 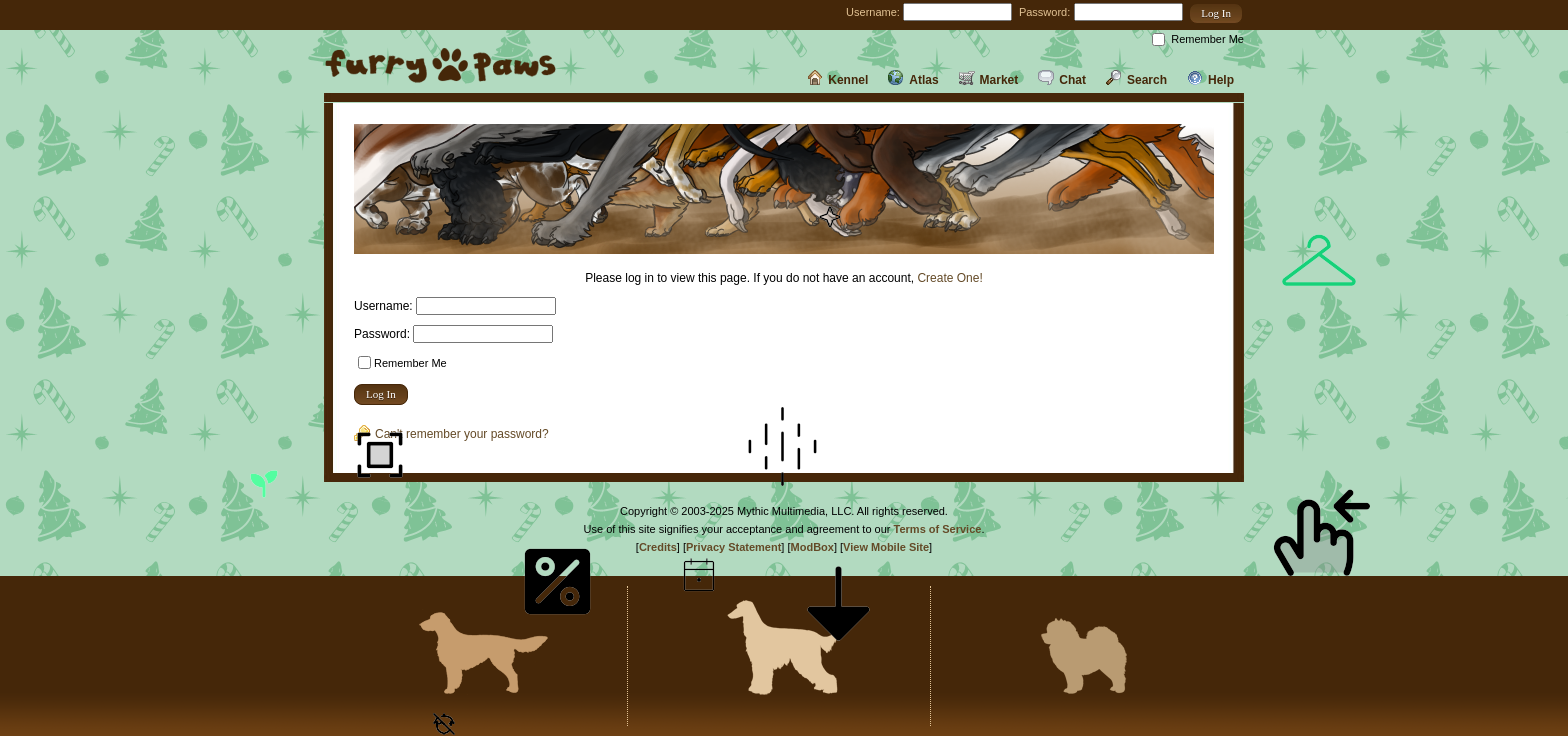 I want to click on view discount or promotional offer, so click(x=557, y=581).